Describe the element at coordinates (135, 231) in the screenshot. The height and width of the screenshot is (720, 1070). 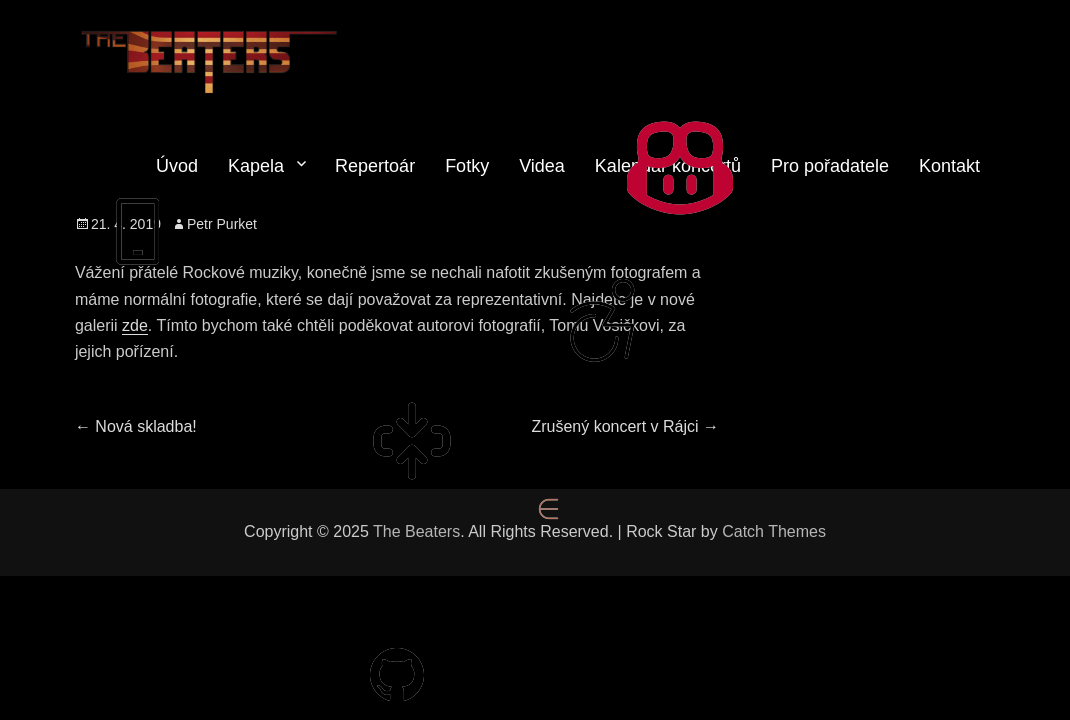
I see `indicates mobile device or smartphone` at that location.